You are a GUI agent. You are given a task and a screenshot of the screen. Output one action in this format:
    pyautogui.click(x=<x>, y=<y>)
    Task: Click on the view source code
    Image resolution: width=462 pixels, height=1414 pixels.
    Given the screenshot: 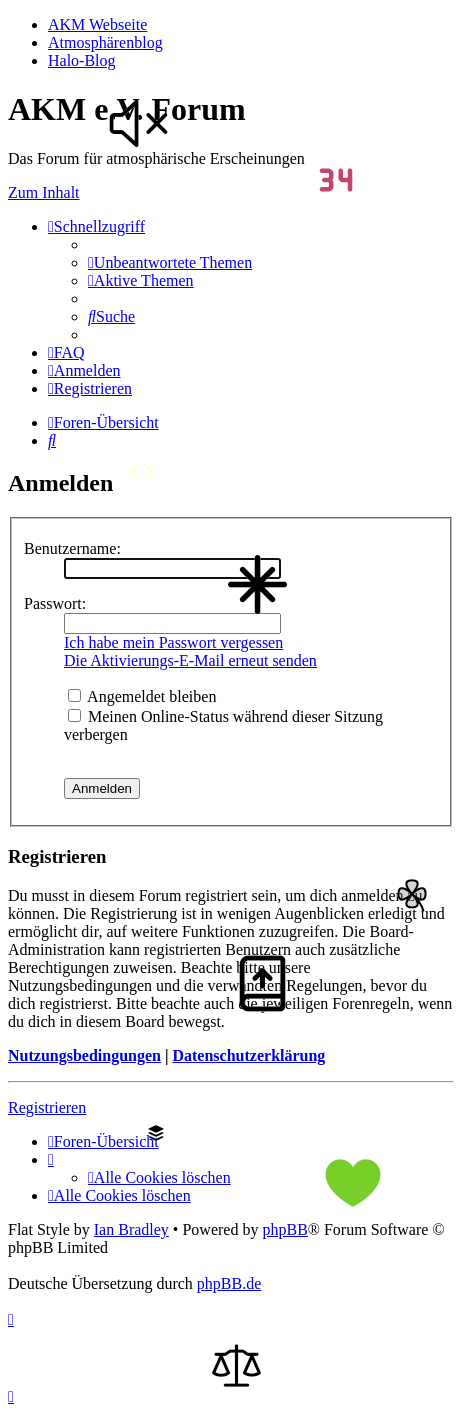 What is the action you would take?
    pyautogui.click(x=141, y=472)
    